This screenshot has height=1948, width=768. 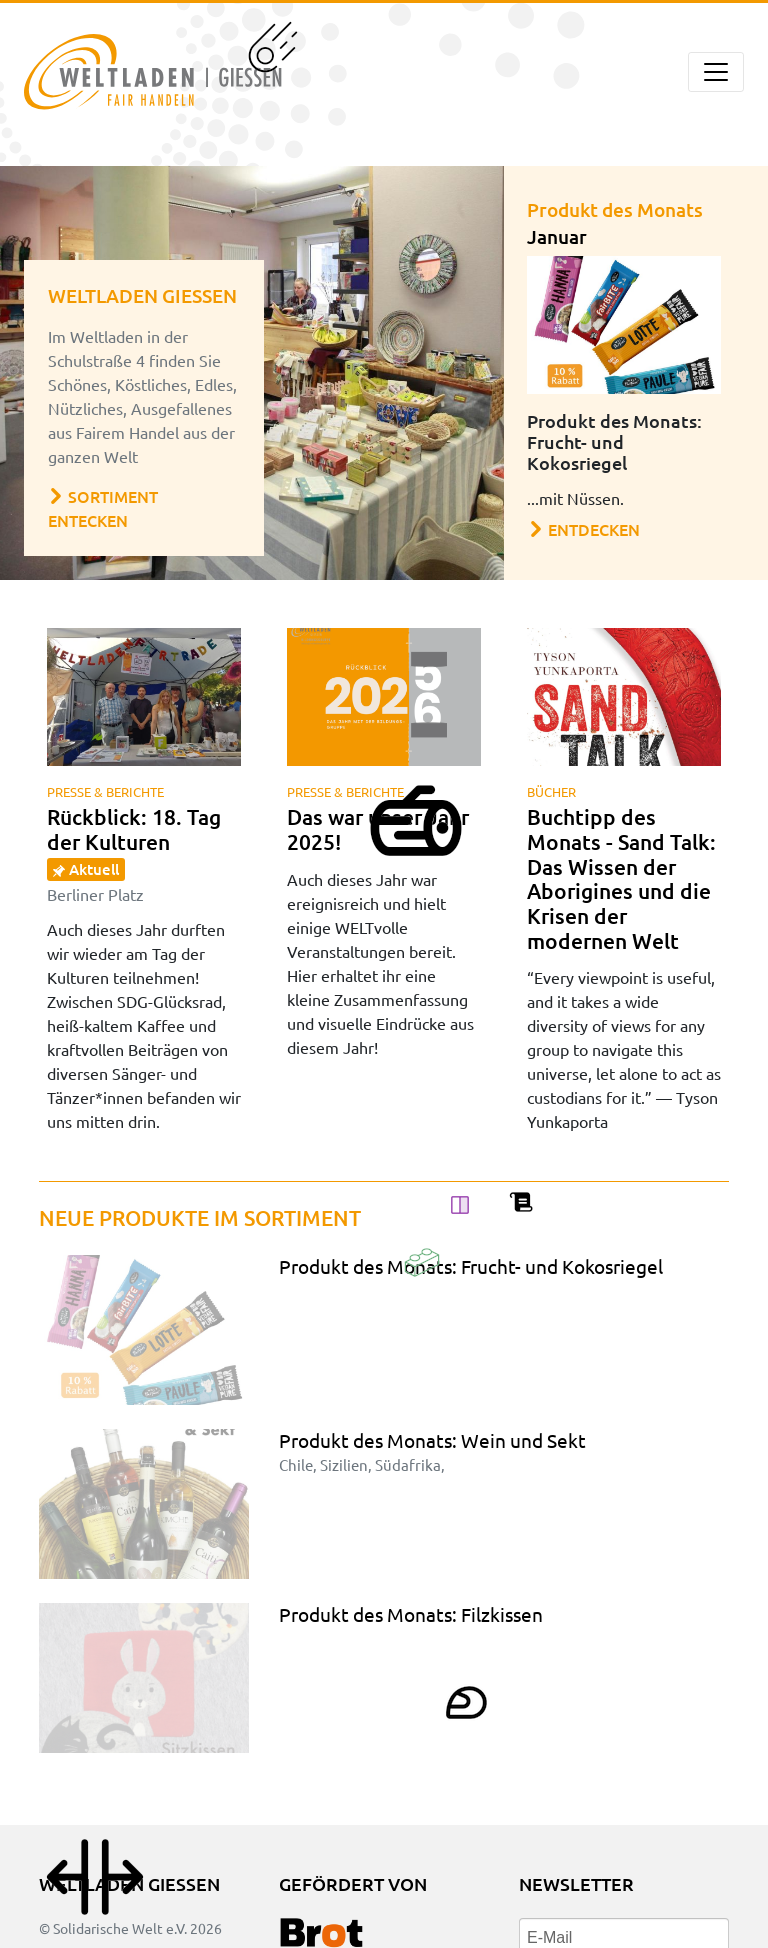 What do you see at coordinates (522, 1202) in the screenshot?
I see `view terms and conditions or legal documents` at bounding box center [522, 1202].